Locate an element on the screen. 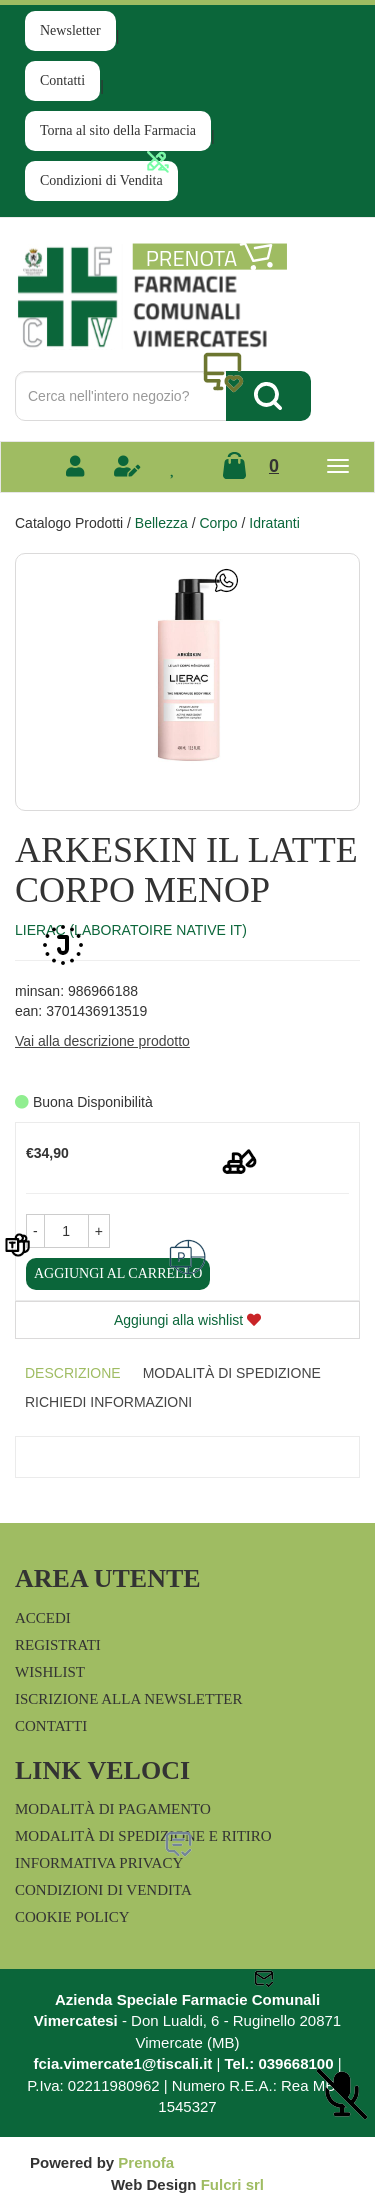 The height and width of the screenshot is (2210, 375). mute your microphone is located at coordinates (342, 2094).